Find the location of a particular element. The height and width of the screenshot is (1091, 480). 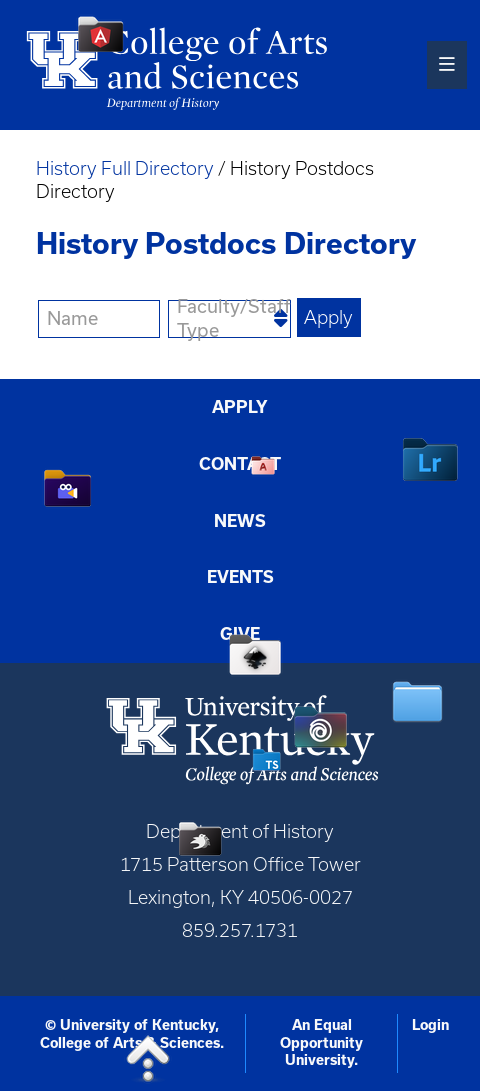

open Adobe Lightroom project folder is located at coordinates (430, 461).